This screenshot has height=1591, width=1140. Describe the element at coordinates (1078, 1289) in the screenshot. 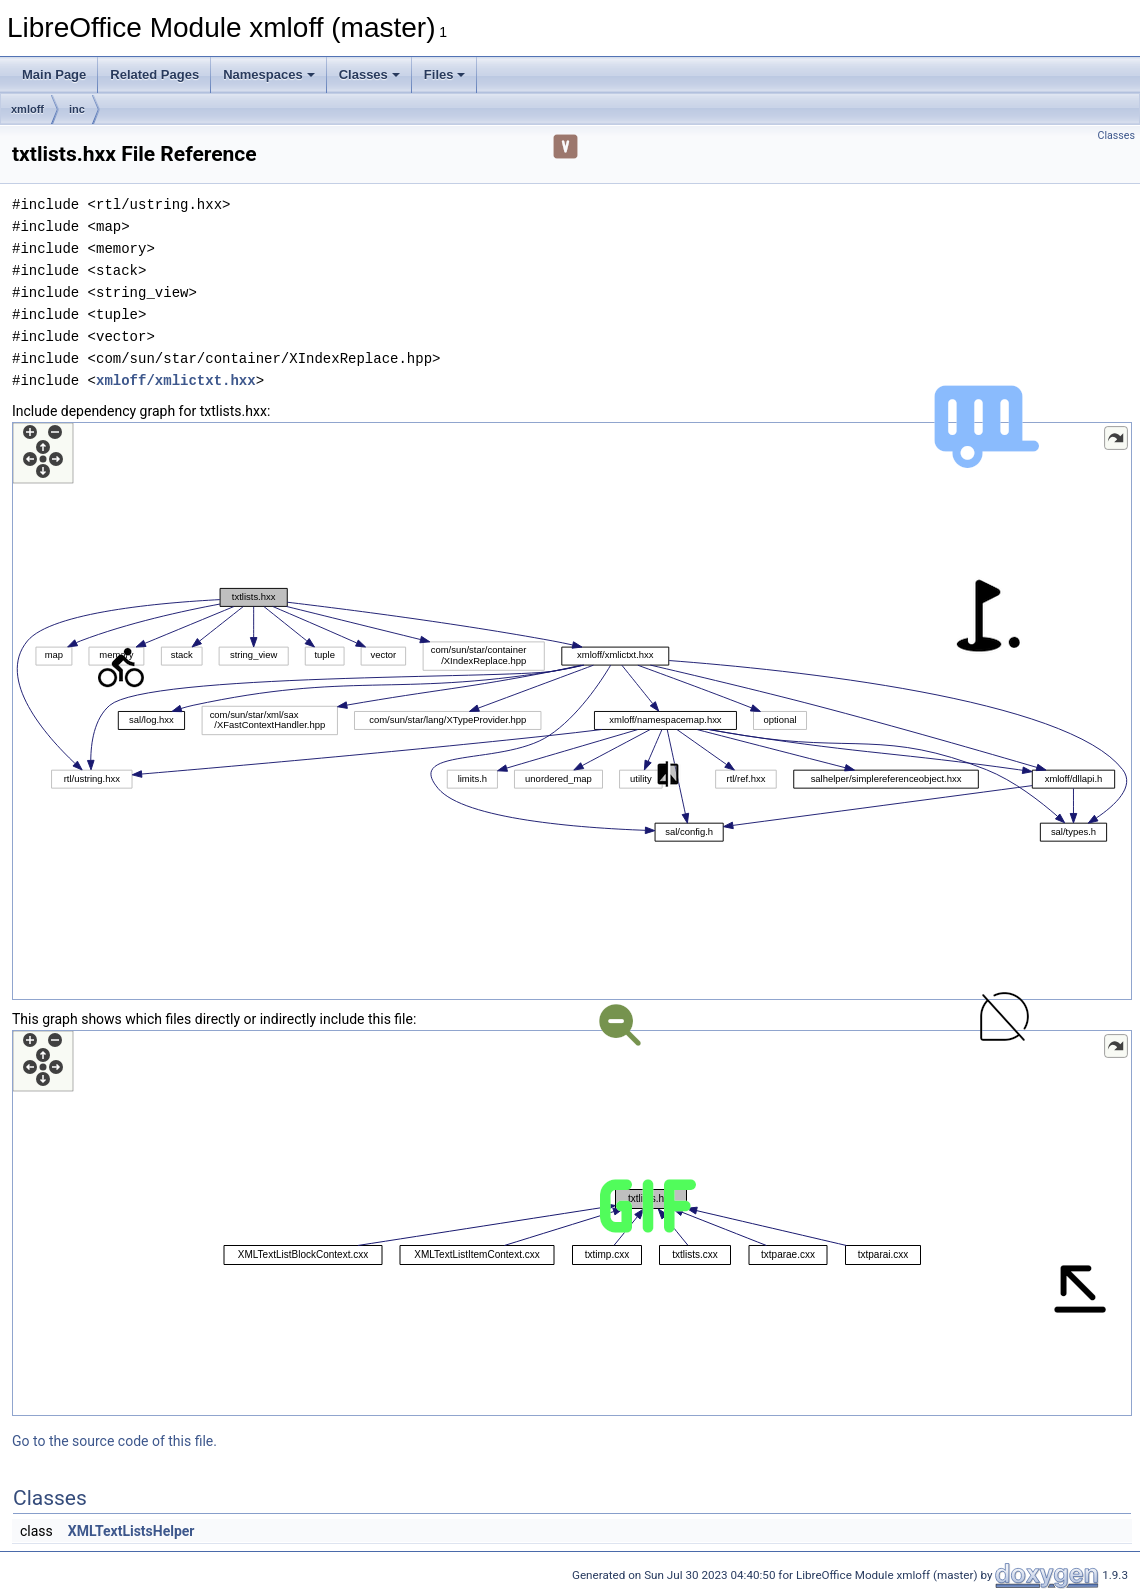

I see `navigate to the top-left or beginning of content` at that location.